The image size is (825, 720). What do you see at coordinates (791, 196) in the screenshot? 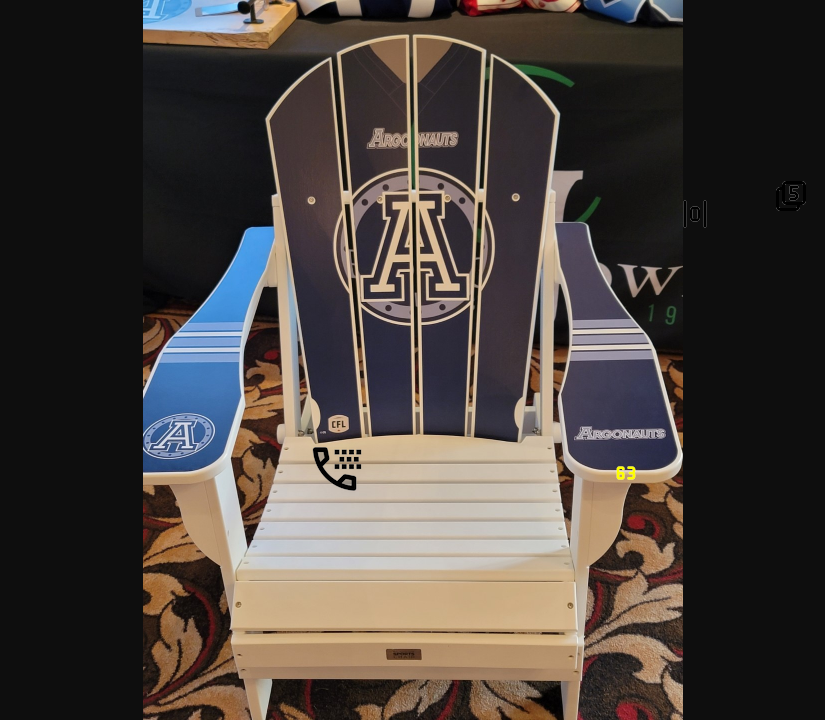
I see `view 5 stacked items or layers` at bounding box center [791, 196].